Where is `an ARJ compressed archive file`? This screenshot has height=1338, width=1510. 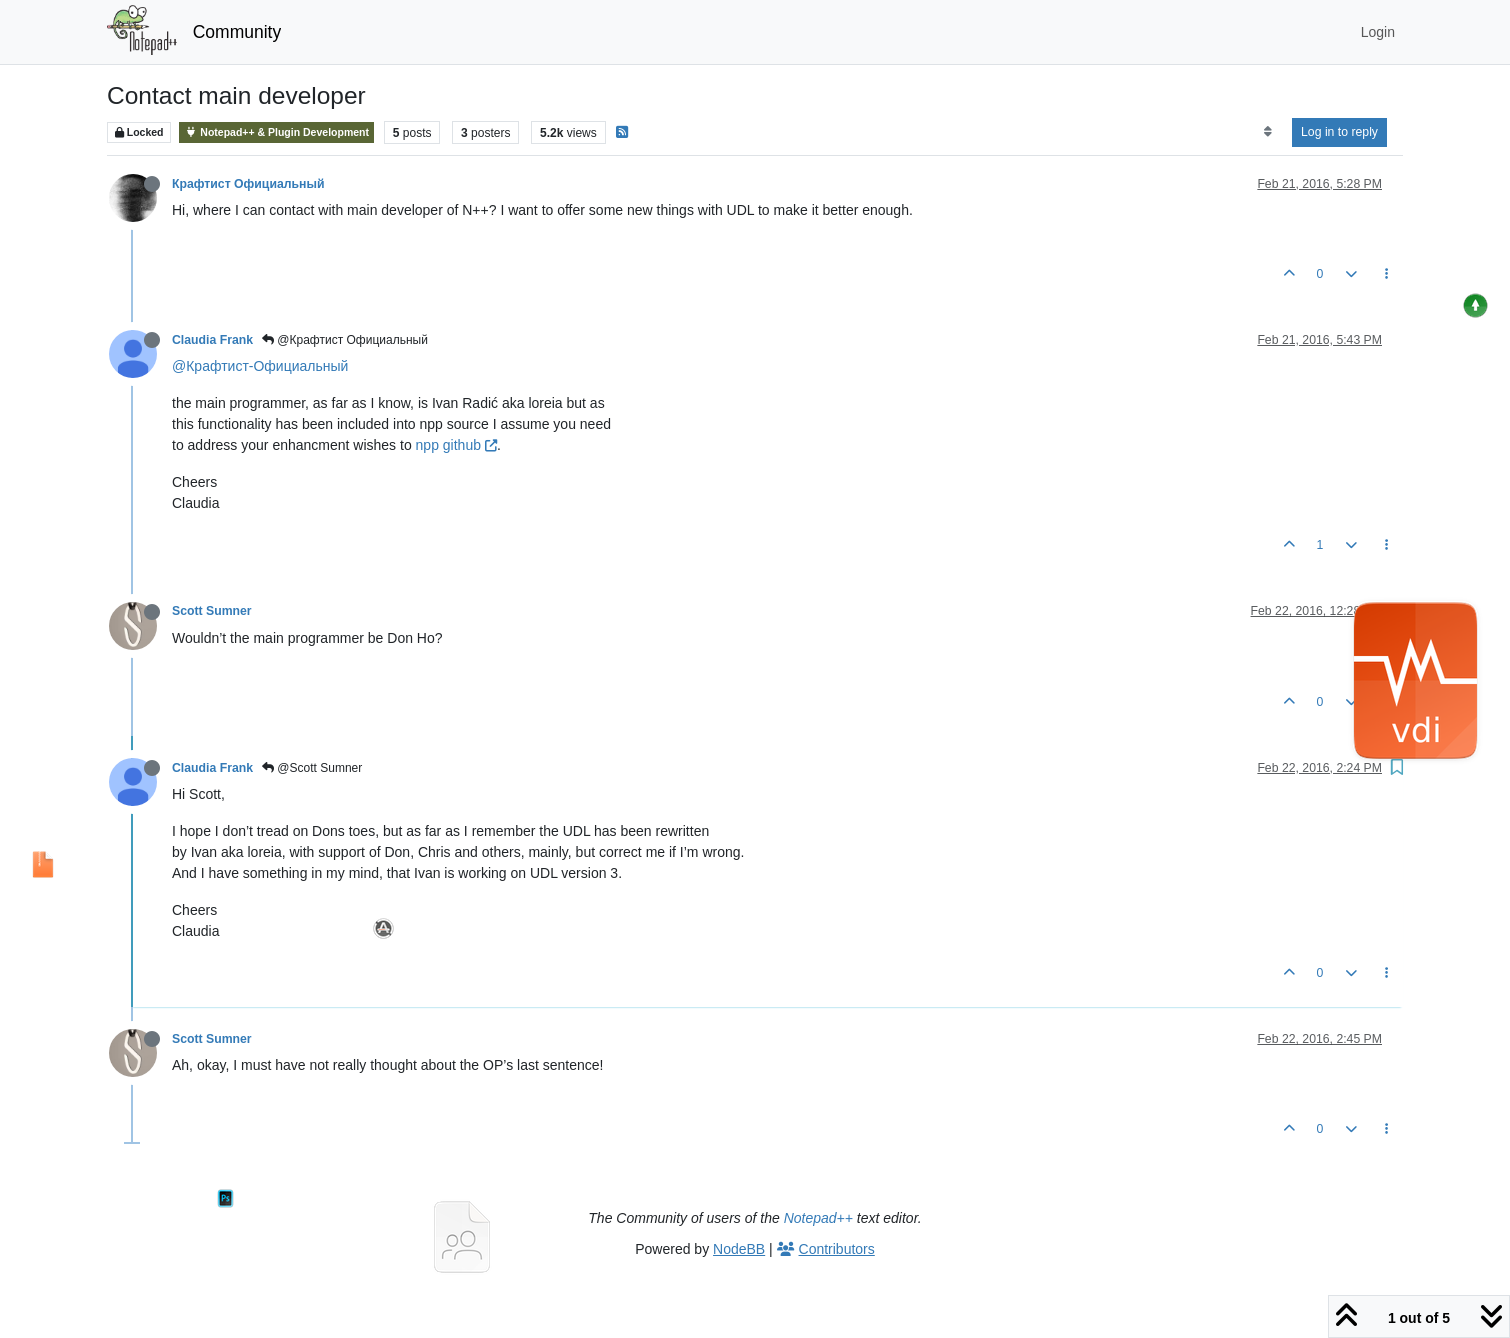 an ARJ compressed archive file is located at coordinates (43, 865).